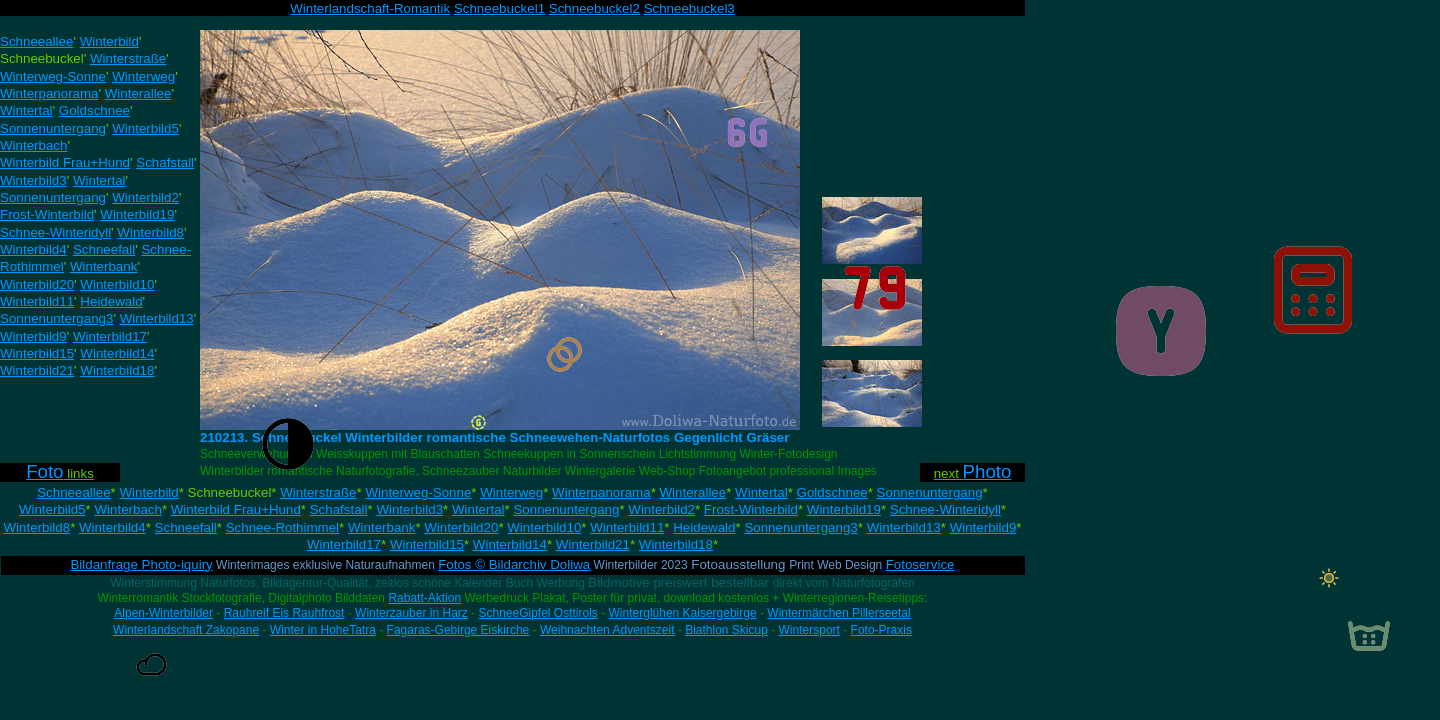 The image size is (1440, 720). I want to click on indicates a pending or in-progress Google connection, so click(478, 422).